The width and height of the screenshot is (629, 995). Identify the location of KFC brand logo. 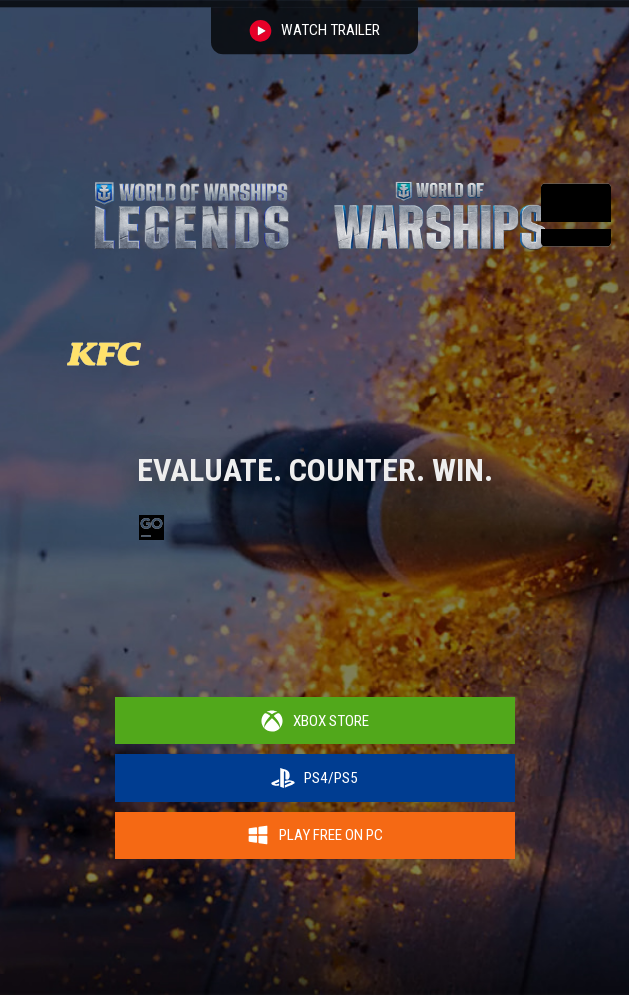
(104, 354).